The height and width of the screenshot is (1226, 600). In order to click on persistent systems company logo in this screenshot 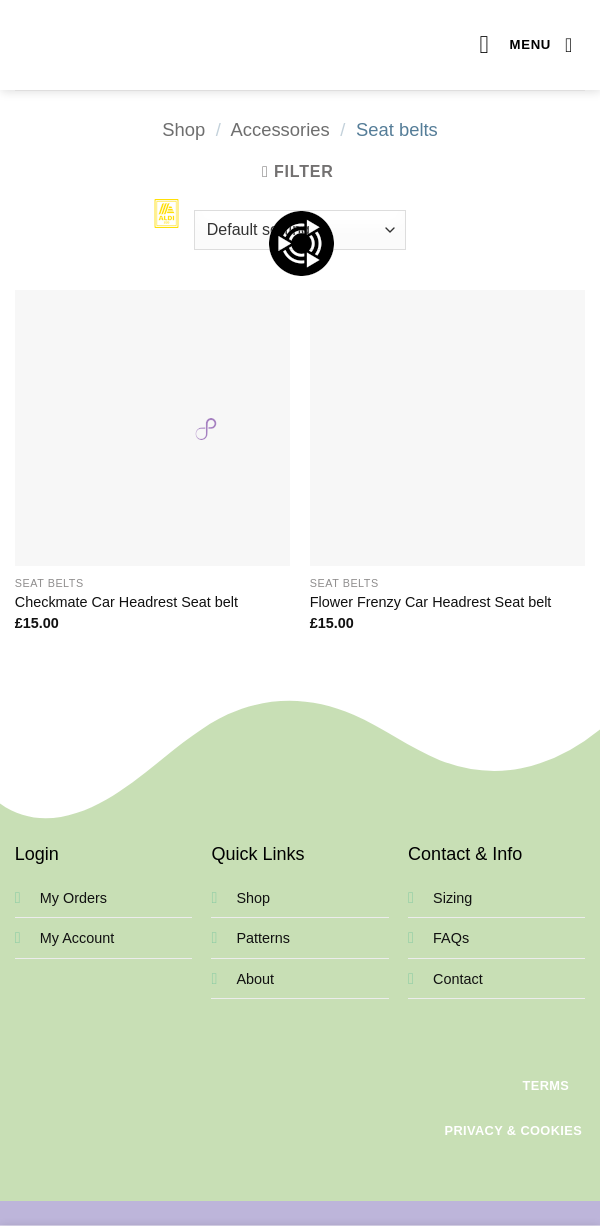, I will do `click(206, 429)`.